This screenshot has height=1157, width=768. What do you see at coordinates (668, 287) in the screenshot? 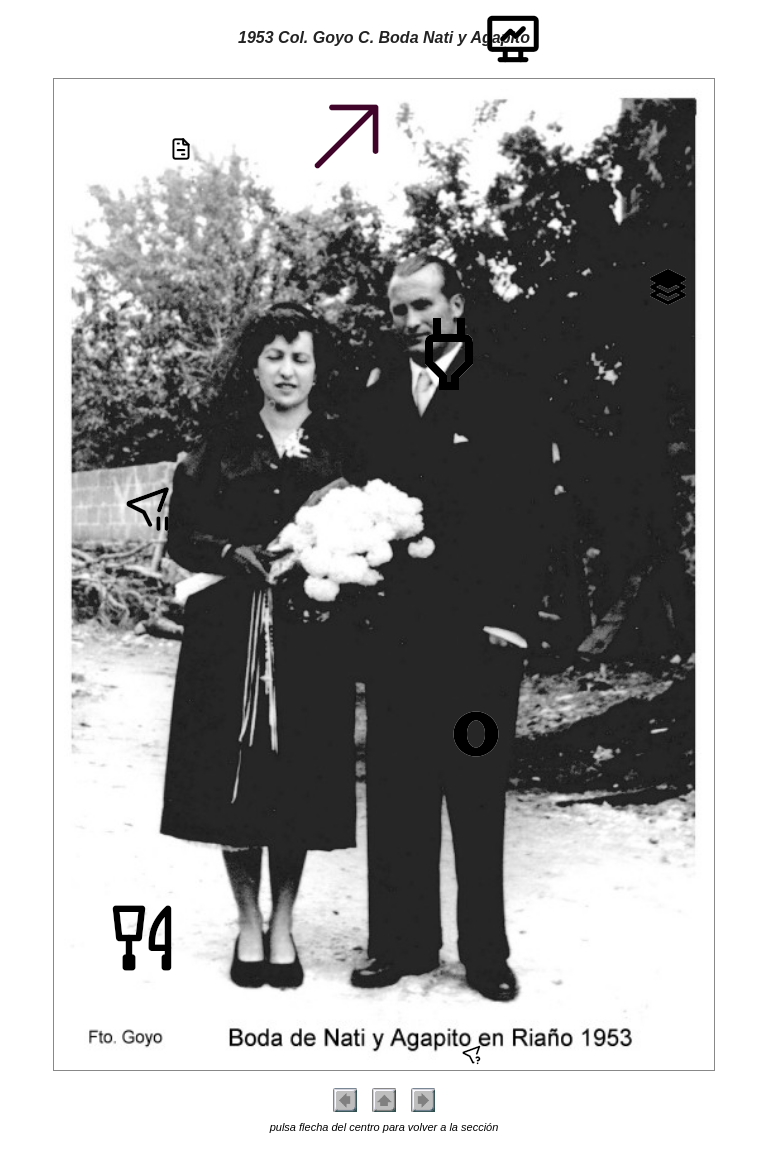
I see `view front layer of a stack` at bounding box center [668, 287].